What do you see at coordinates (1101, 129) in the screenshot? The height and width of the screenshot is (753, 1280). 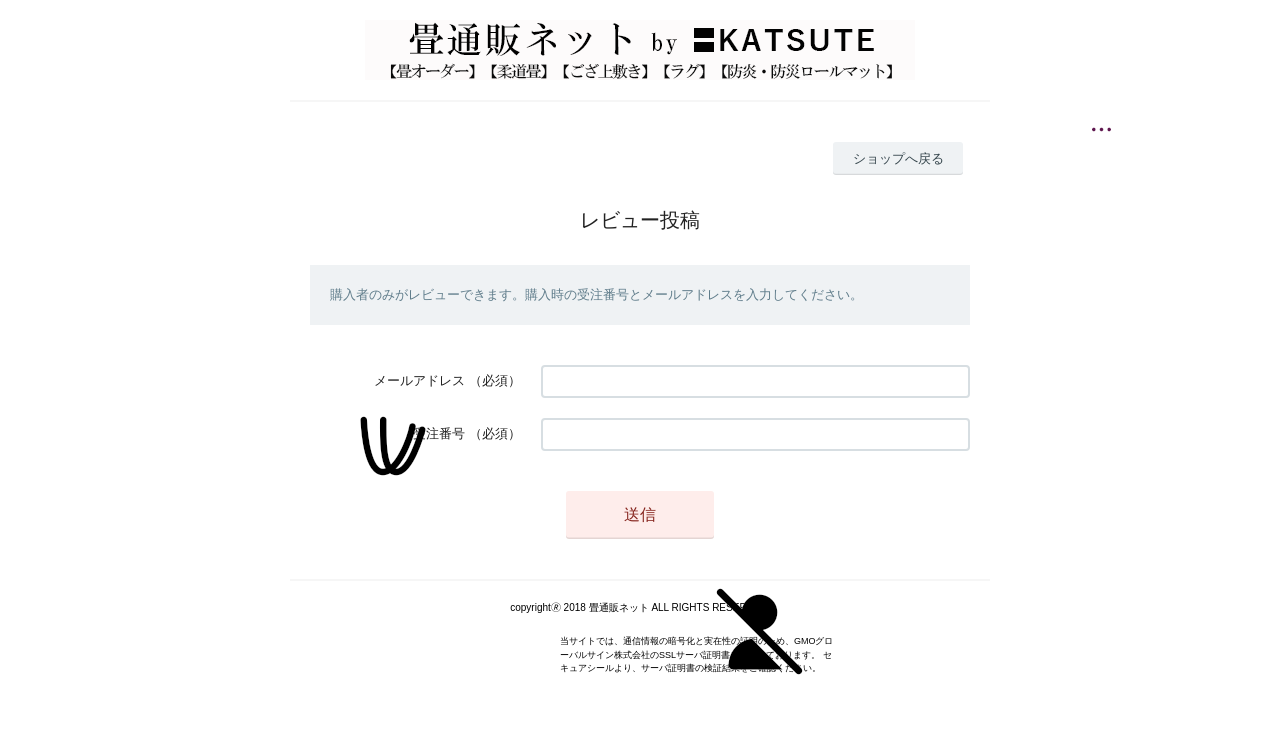 I see `open more options menu` at bounding box center [1101, 129].